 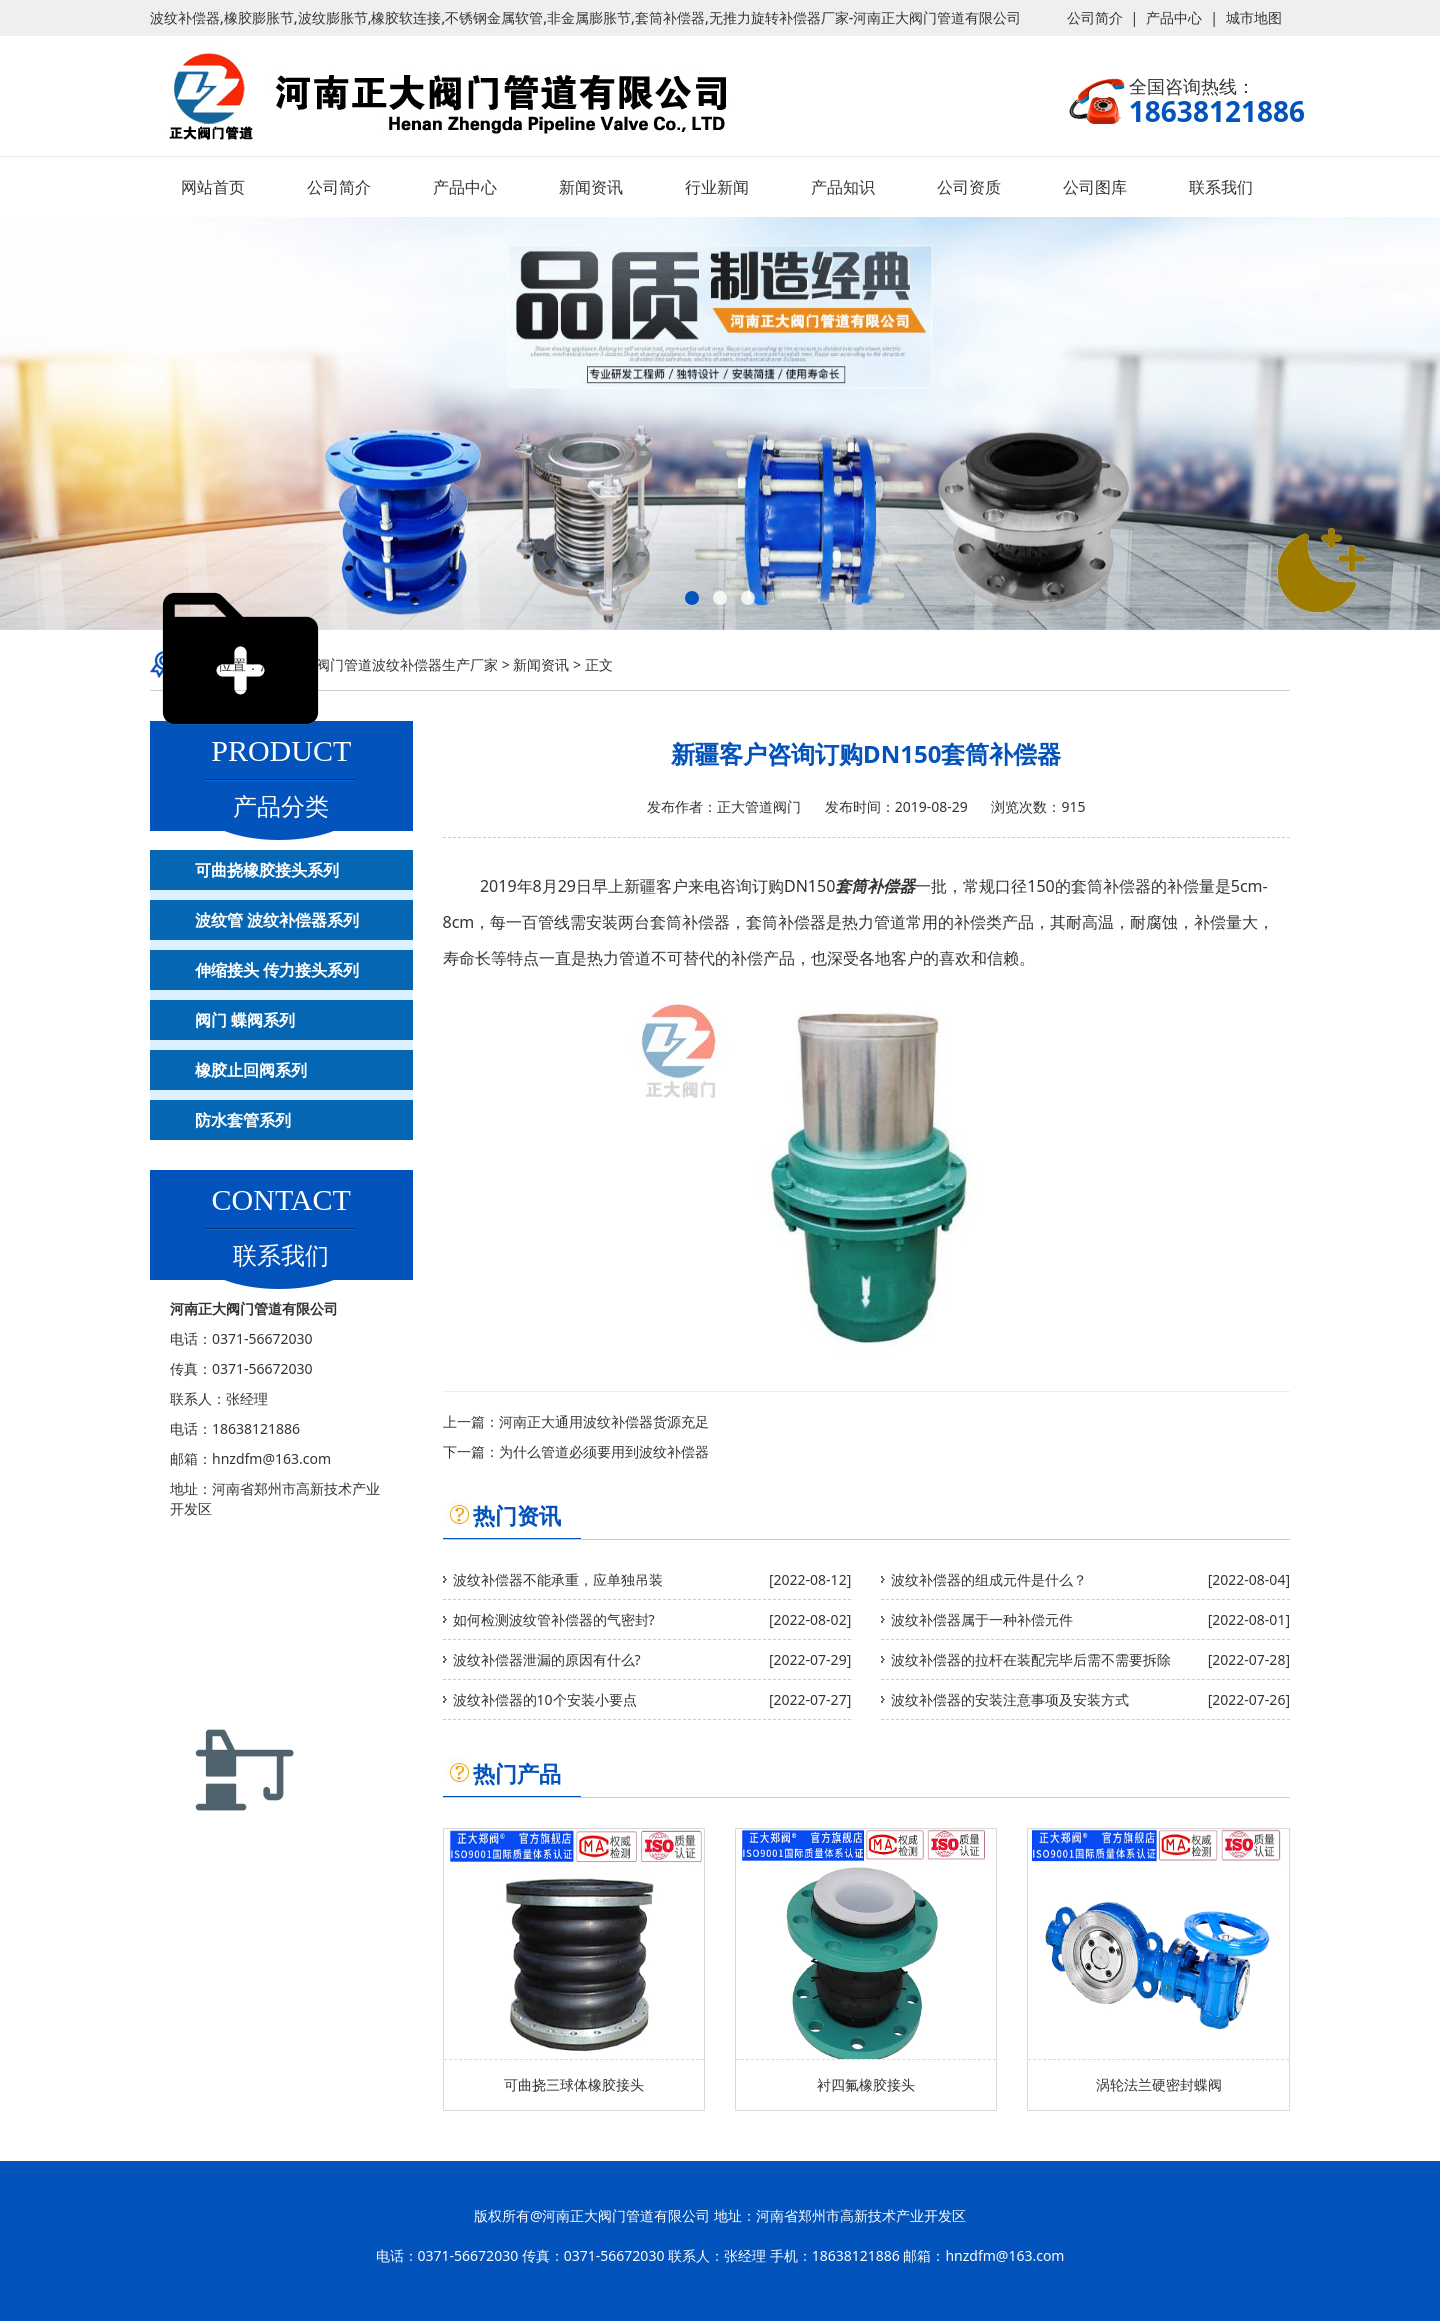 What do you see at coordinates (1318, 572) in the screenshot?
I see `toggle dark mode or night theme` at bounding box center [1318, 572].